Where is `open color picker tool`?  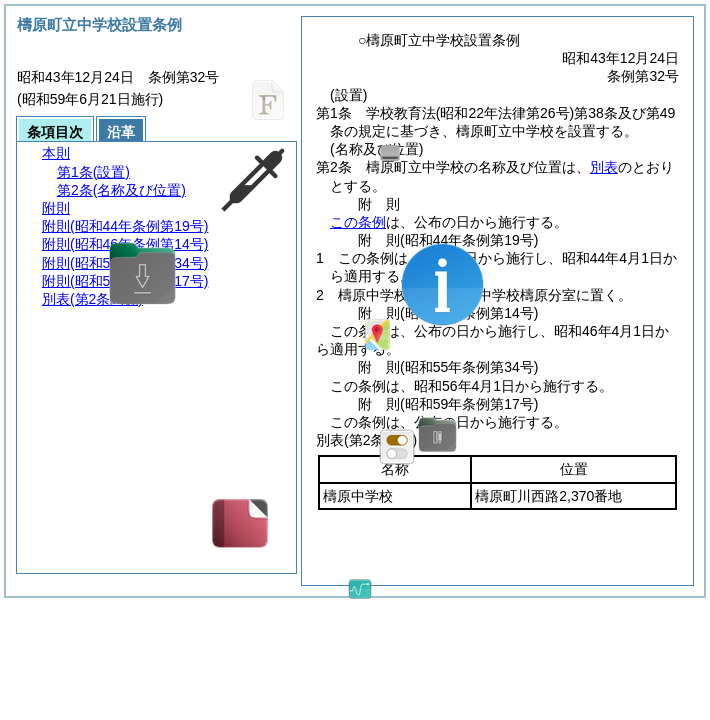
open color picker tool is located at coordinates (252, 180).